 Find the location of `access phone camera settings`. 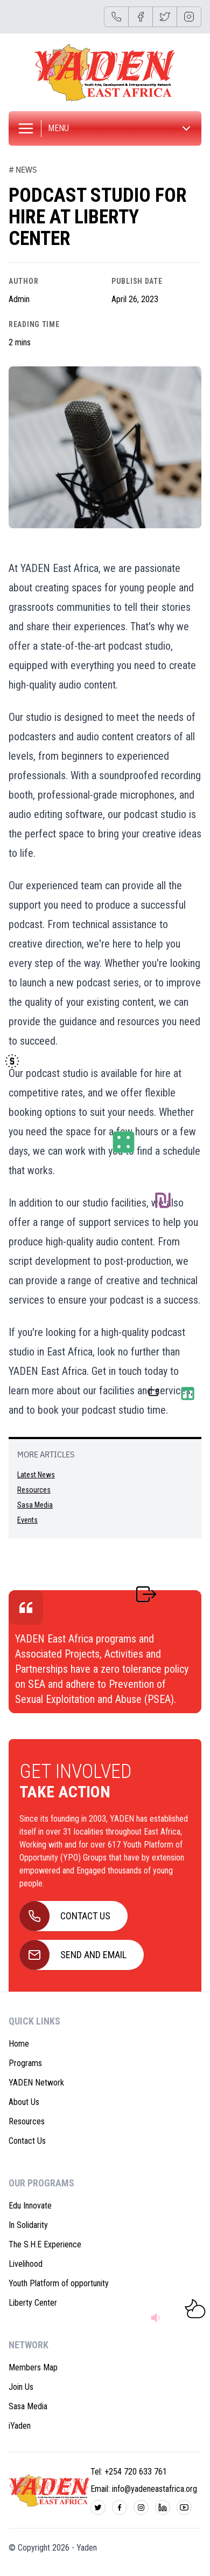

access phone camera settings is located at coordinates (153, 1392).